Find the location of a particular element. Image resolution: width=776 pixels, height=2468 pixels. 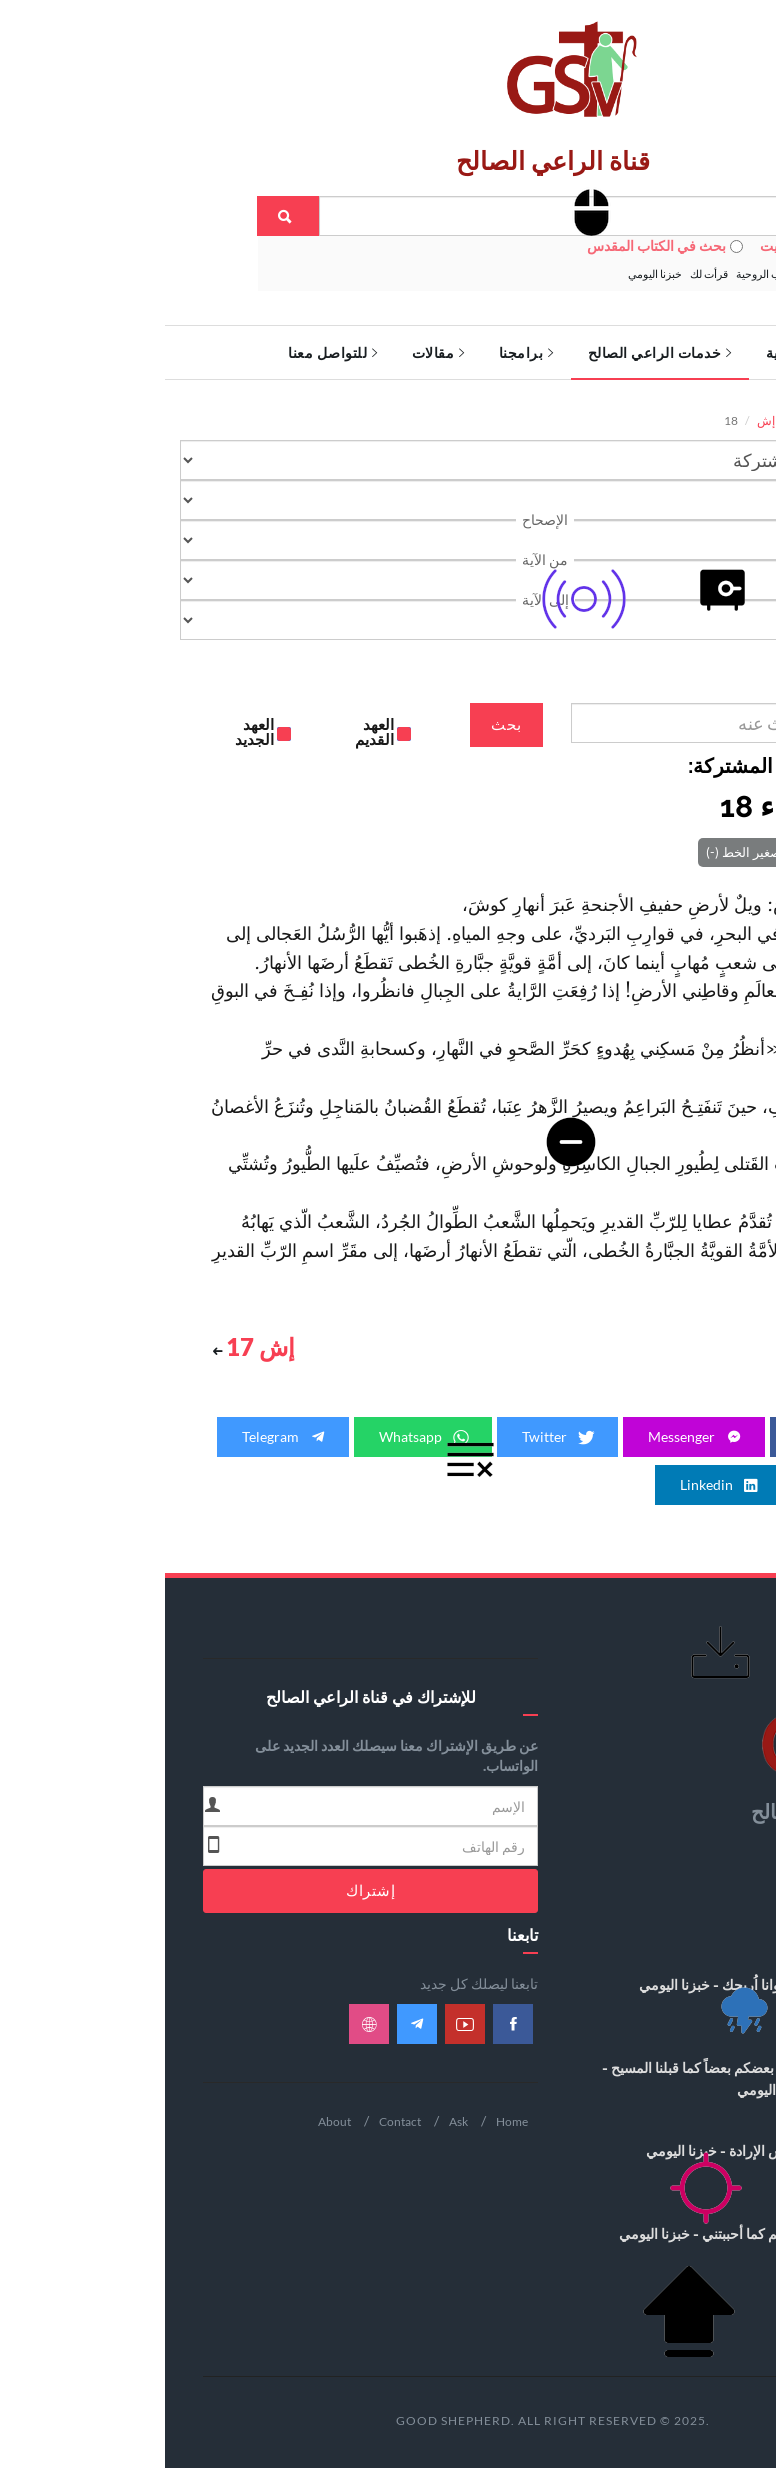

download a file to your device is located at coordinates (720, 1655).